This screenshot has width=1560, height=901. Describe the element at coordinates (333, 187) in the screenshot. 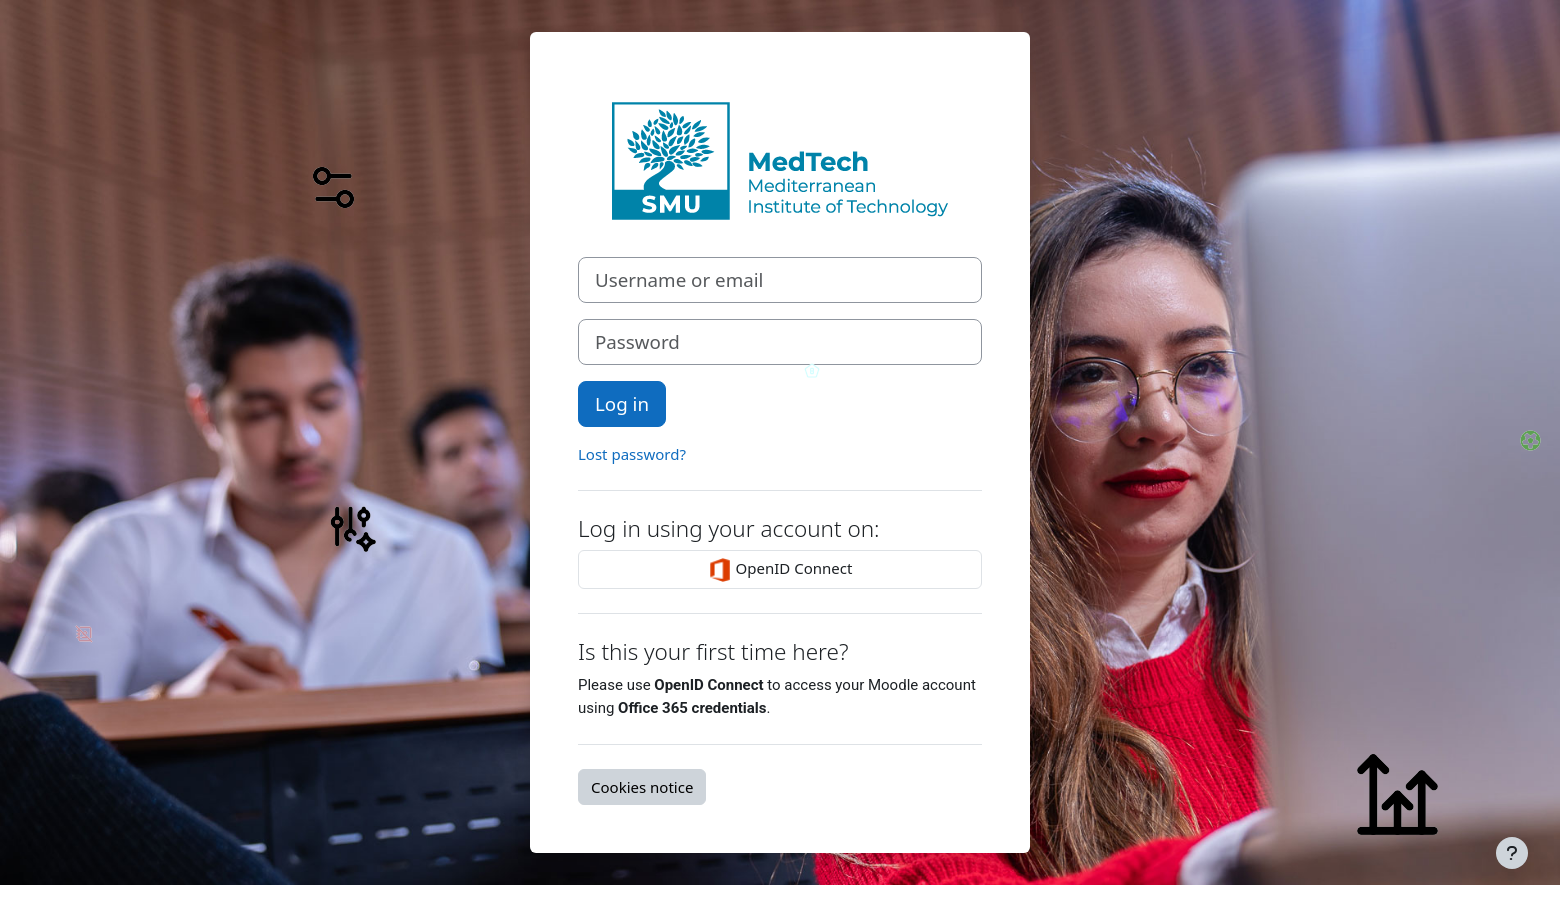

I see `adjust settings or preferences` at that location.